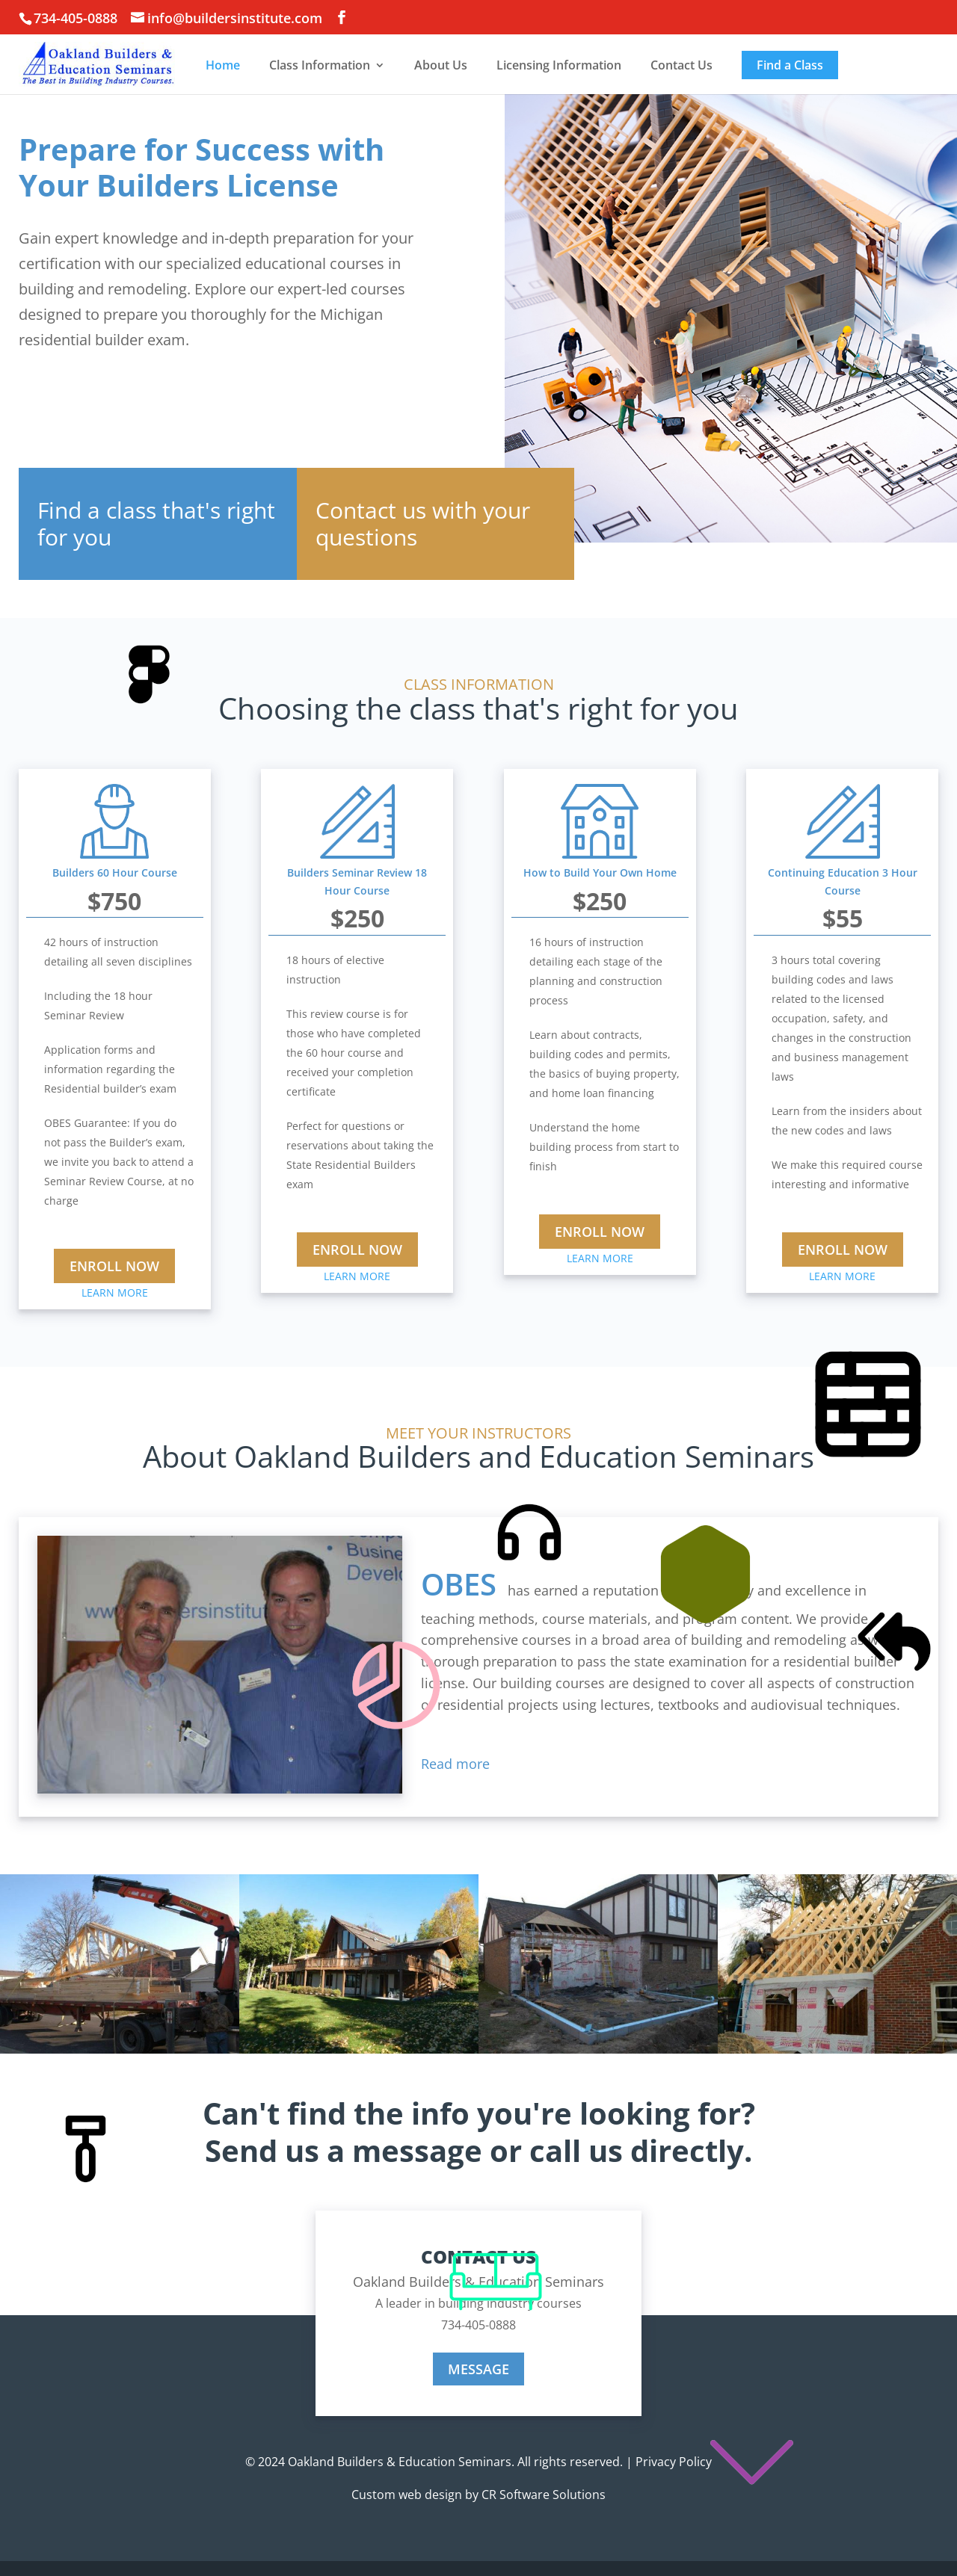 The image size is (957, 2576). What do you see at coordinates (496, 2280) in the screenshot?
I see `browse furniture or home decor items` at bounding box center [496, 2280].